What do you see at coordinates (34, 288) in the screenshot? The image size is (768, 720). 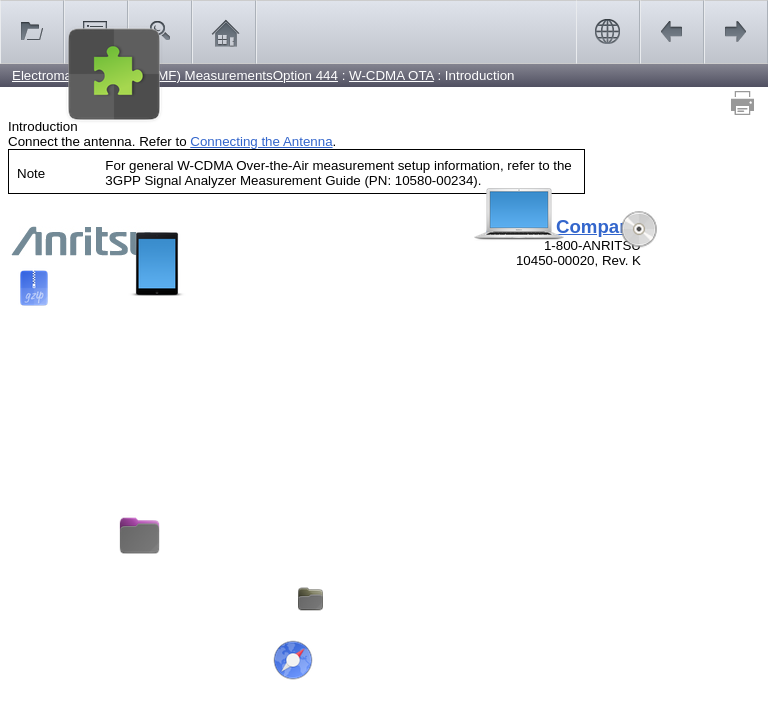 I see `a gzip compressed archive file` at bounding box center [34, 288].